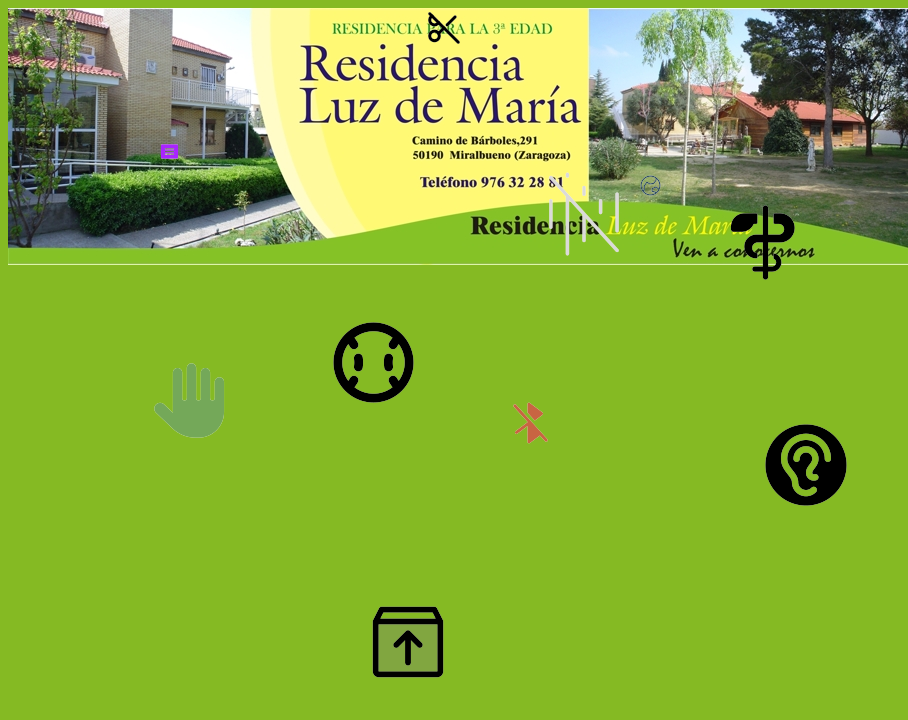  Describe the element at coordinates (806, 465) in the screenshot. I see `access accessibility or hearing settings` at that location.